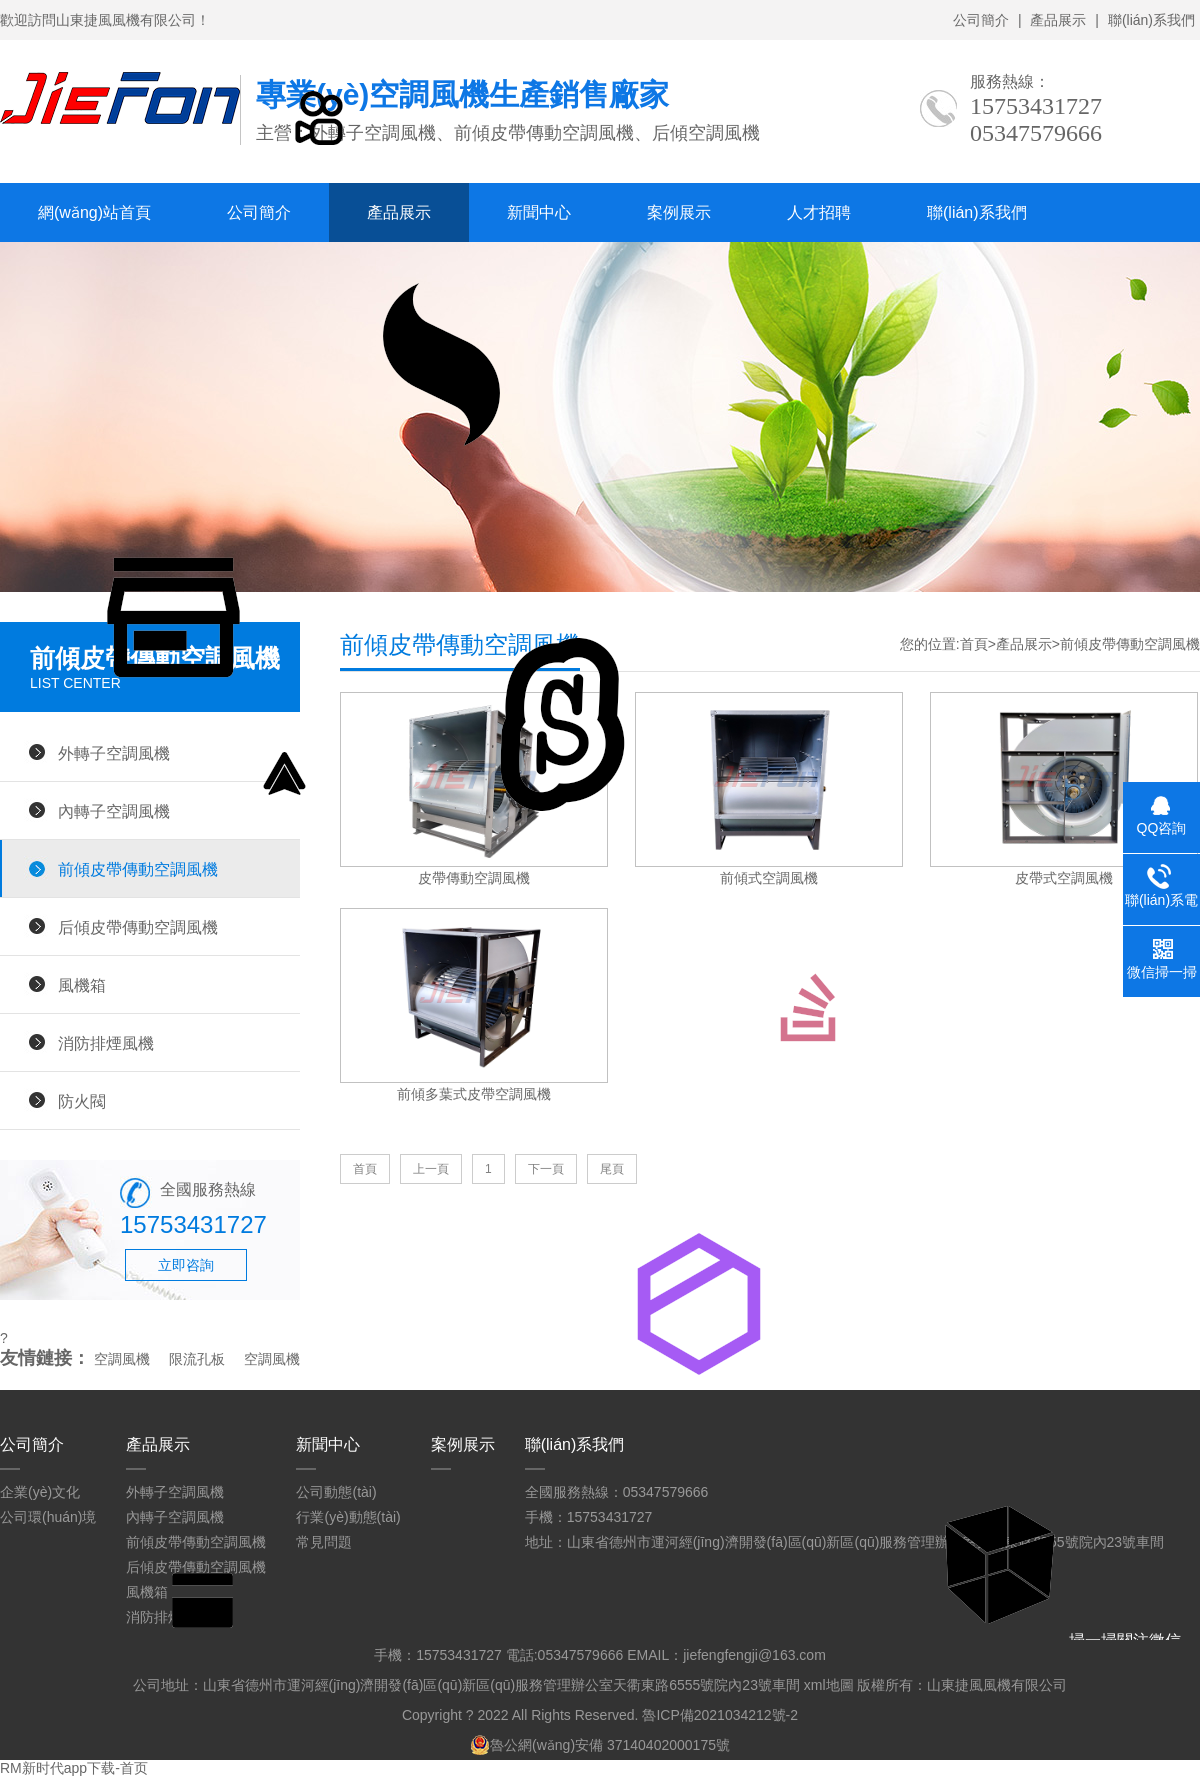  What do you see at coordinates (173, 617) in the screenshot?
I see `browse or open the store` at bounding box center [173, 617].